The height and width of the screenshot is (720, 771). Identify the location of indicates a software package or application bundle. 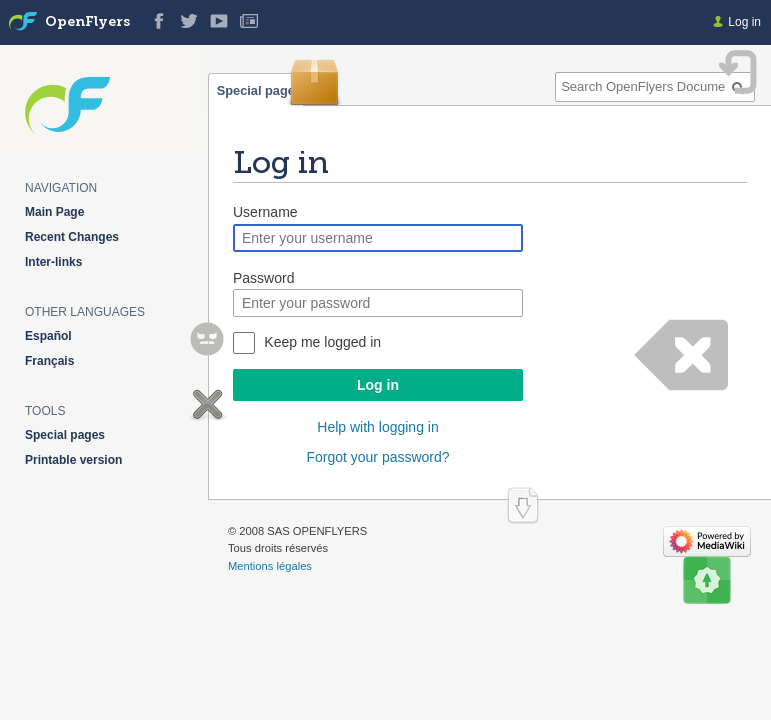
(314, 79).